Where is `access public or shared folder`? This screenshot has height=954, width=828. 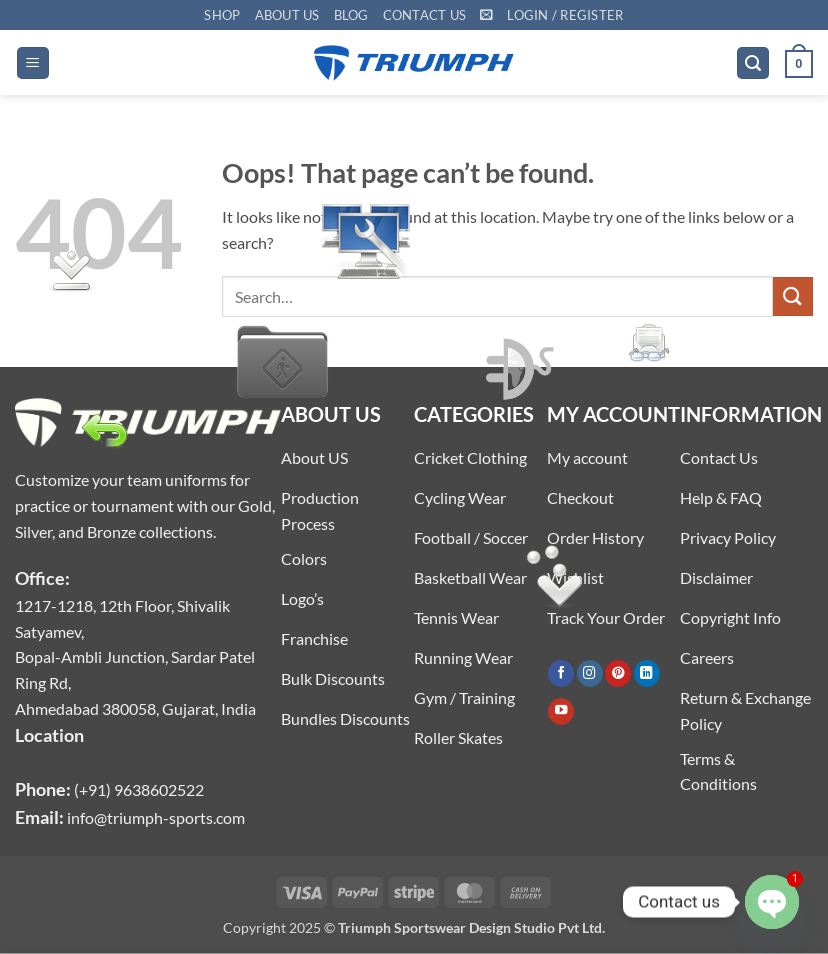
access public or shared folder is located at coordinates (282, 361).